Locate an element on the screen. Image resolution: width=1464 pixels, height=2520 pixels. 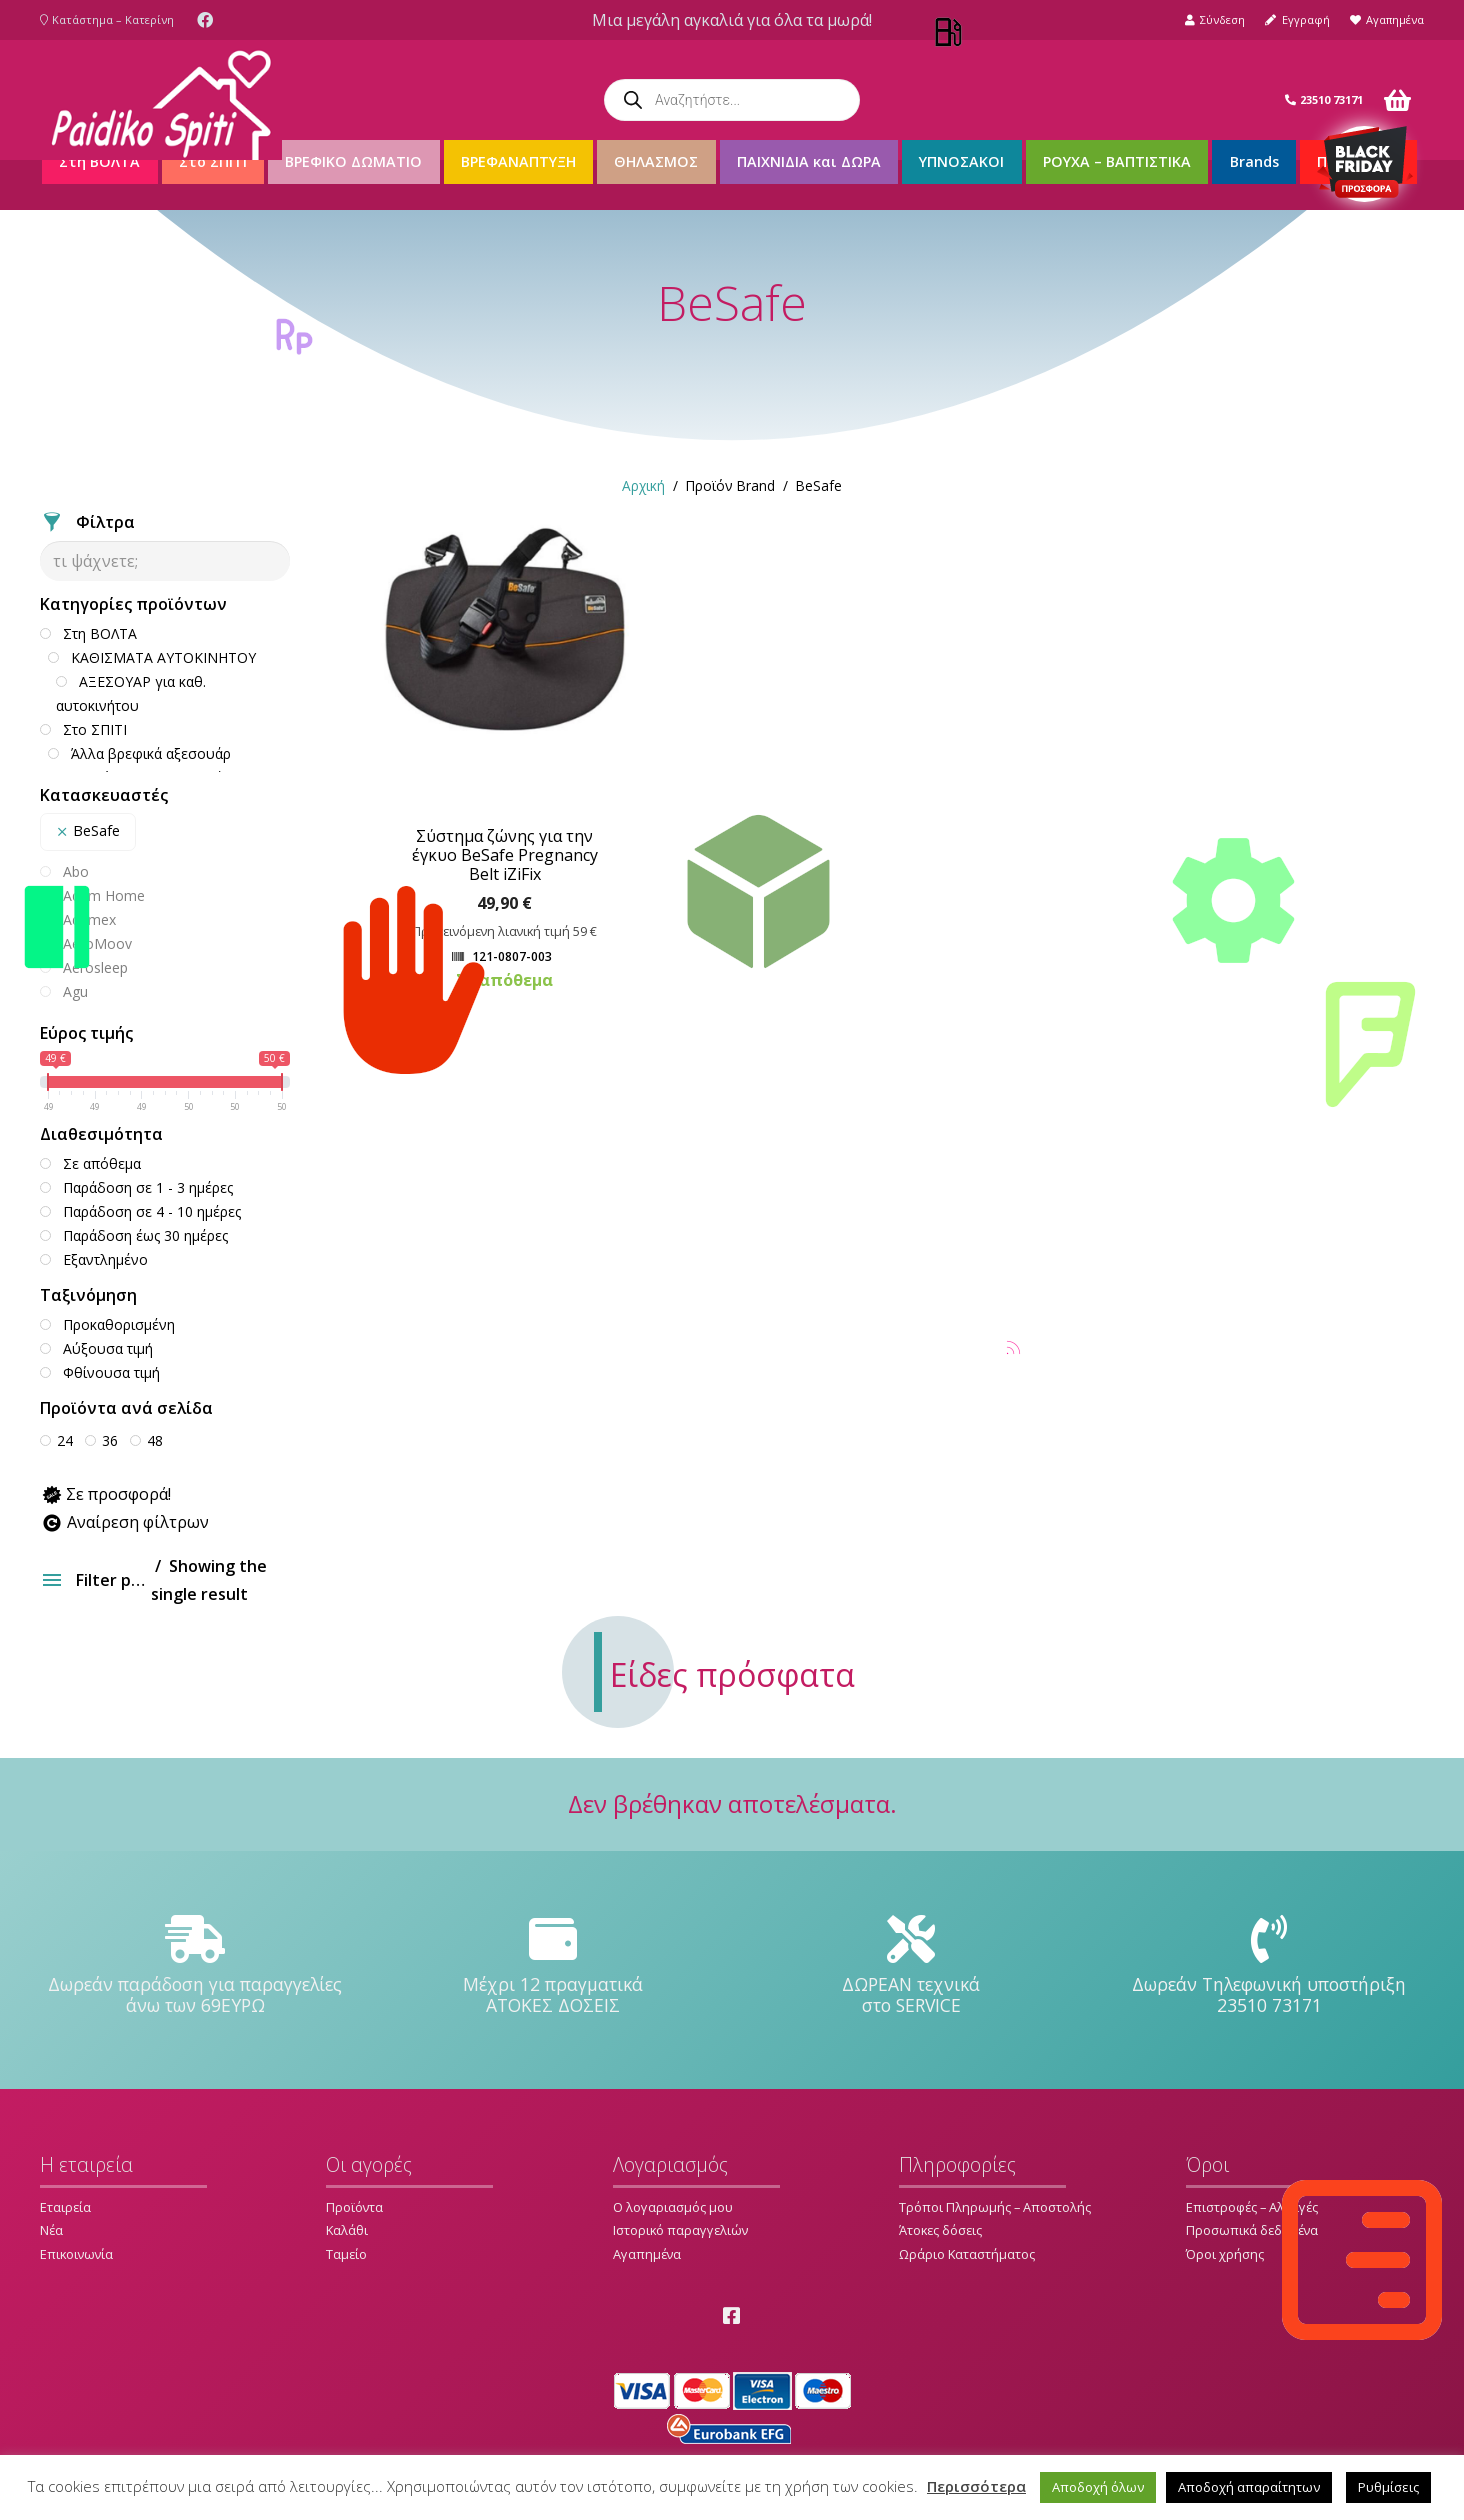
indicates indonesian rupiah currency is located at coordinates (294, 334).